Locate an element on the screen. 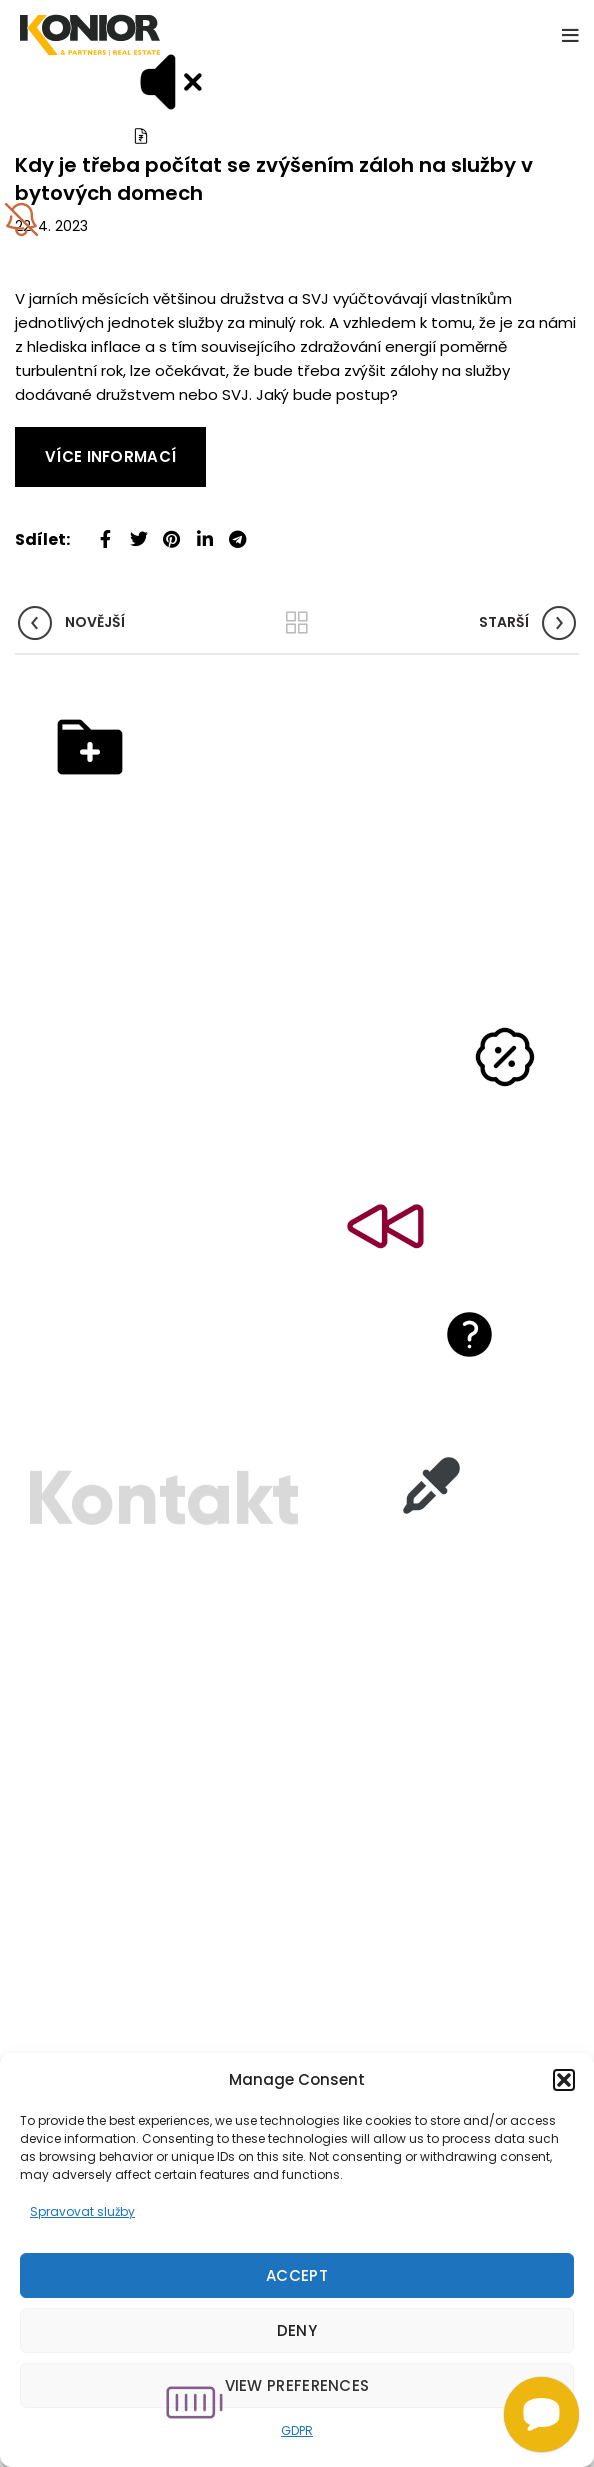 Image resolution: width=594 pixels, height=2467 pixels. access help or support is located at coordinates (469, 1334).